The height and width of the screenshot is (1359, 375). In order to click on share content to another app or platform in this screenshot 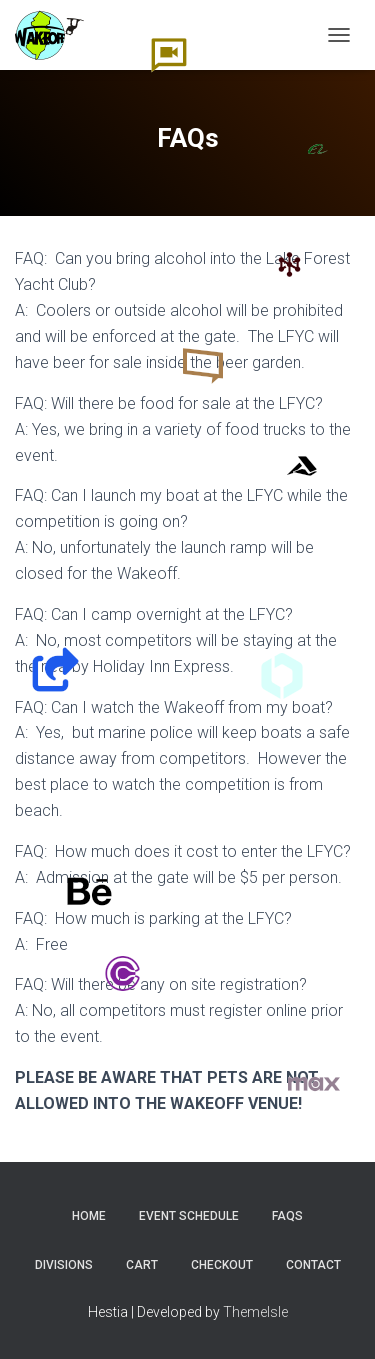, I will do `click(54, 669)`.